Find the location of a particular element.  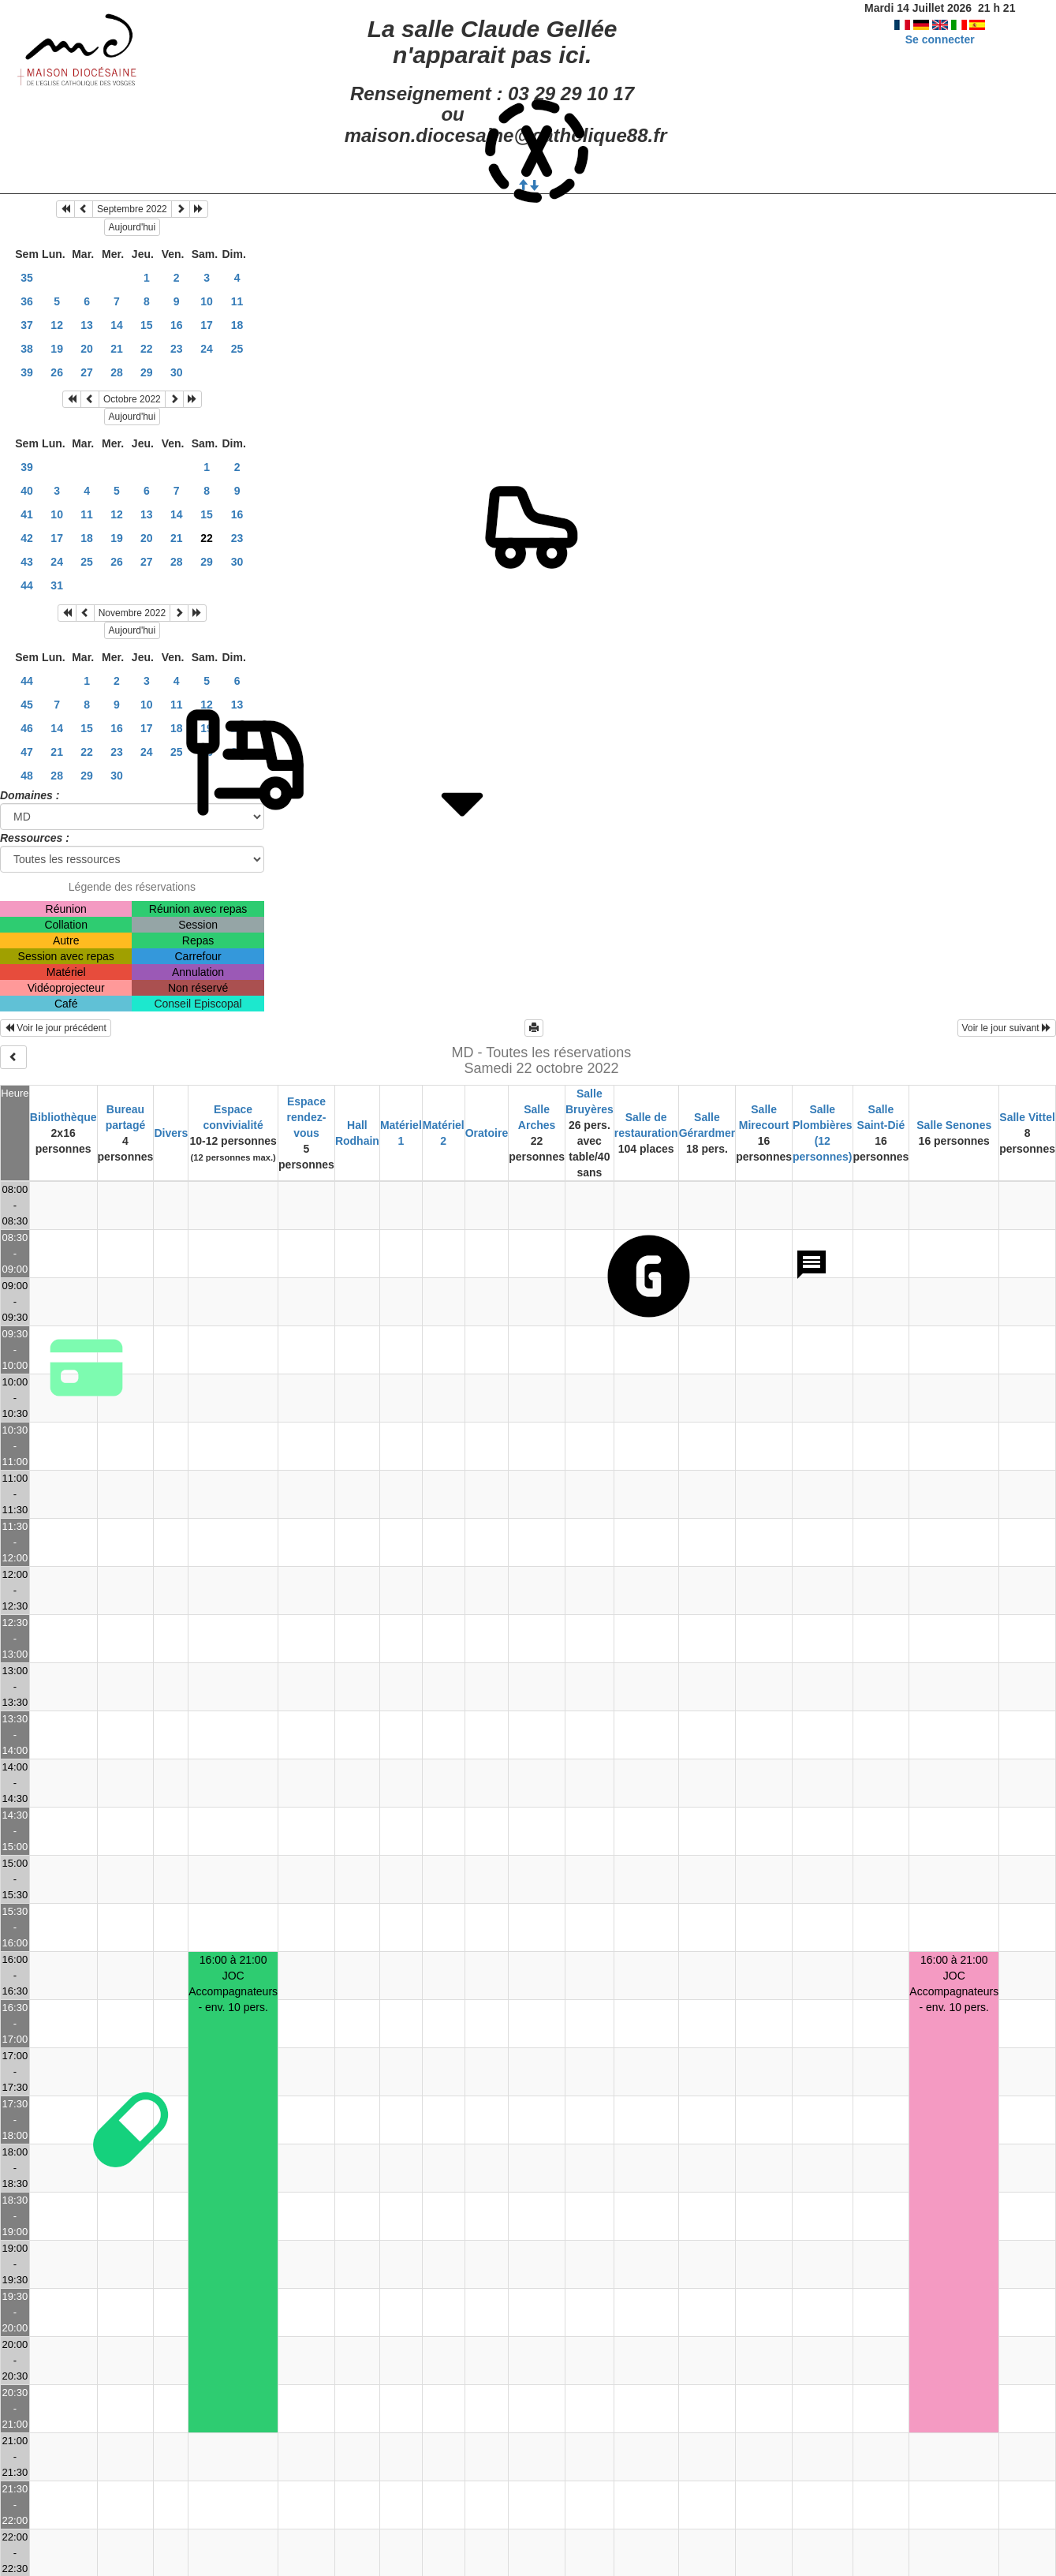

expand a dropdown menu is located at coordinates (462, 802).